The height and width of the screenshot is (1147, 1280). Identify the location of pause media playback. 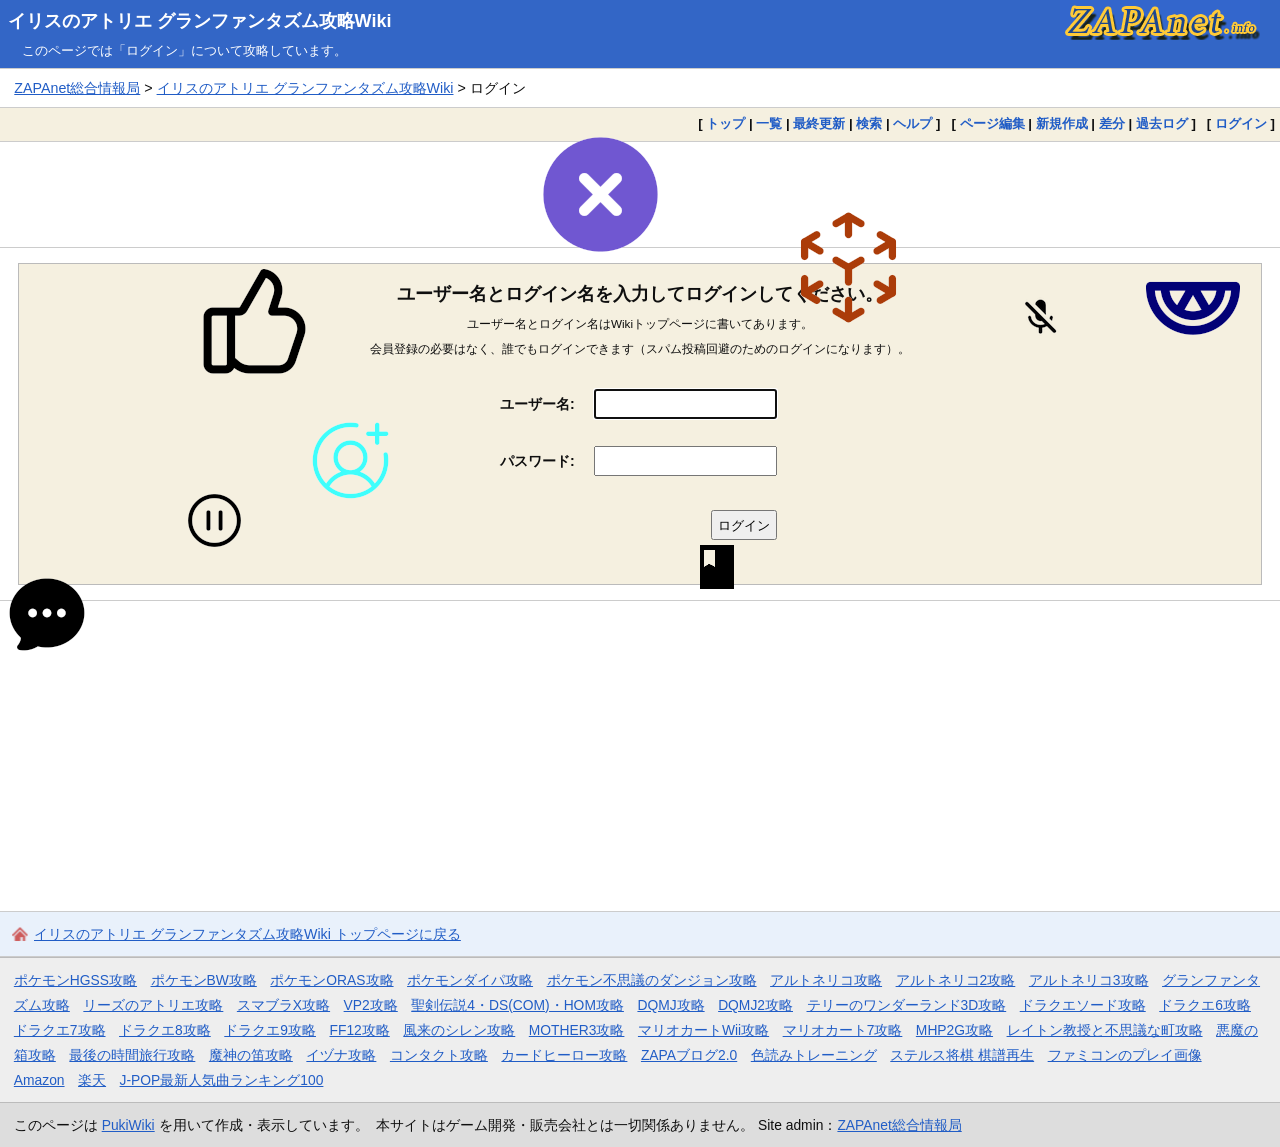
(214, 520).